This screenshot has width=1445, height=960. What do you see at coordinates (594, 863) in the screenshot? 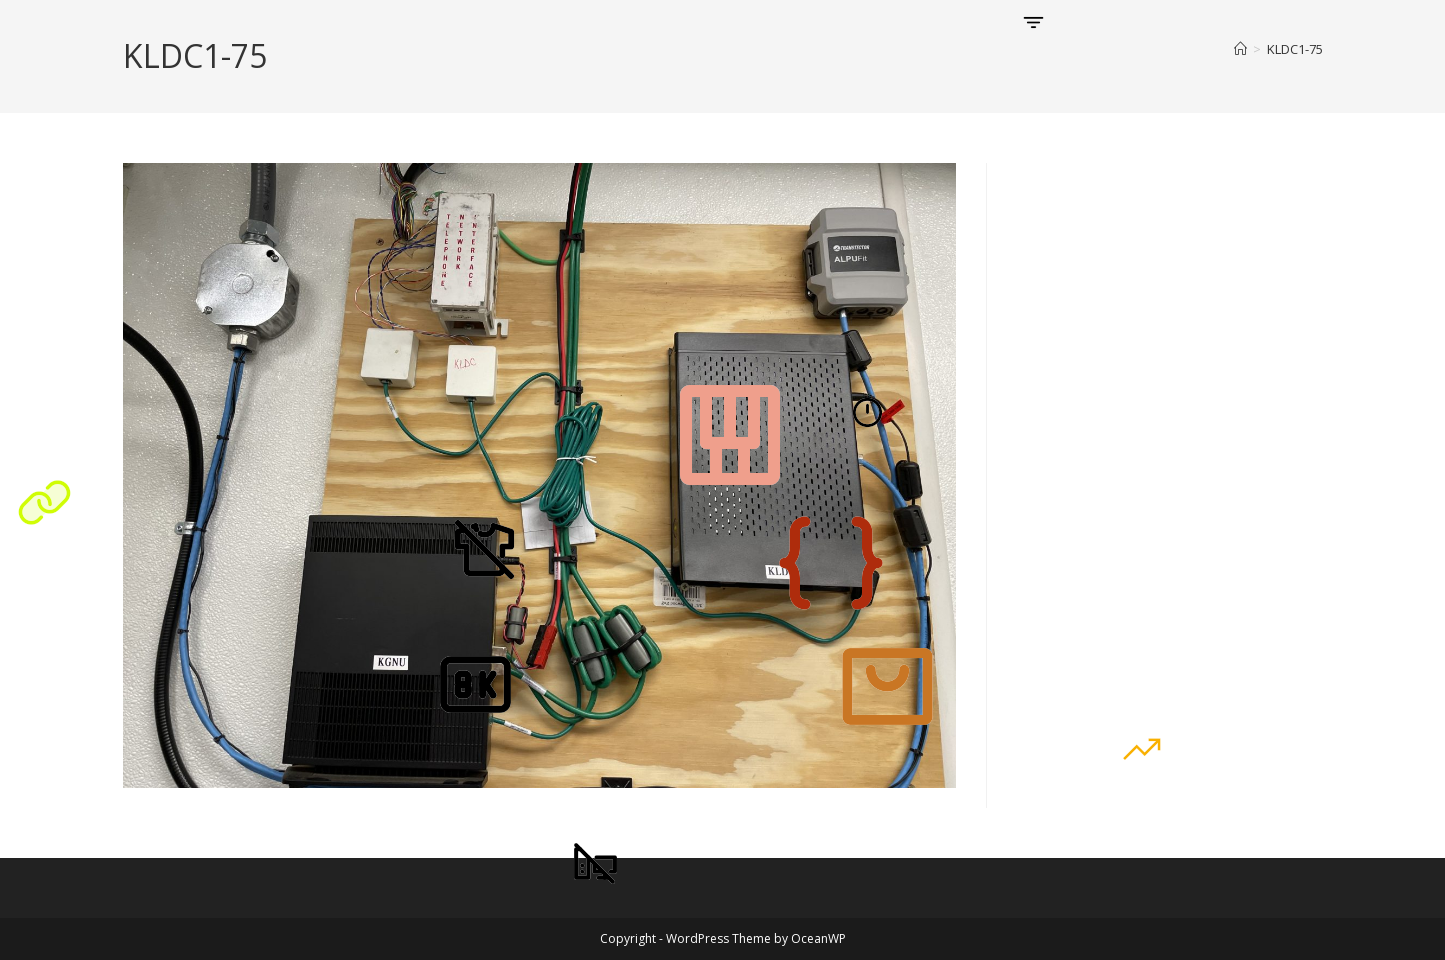
I see `indicates desktop computer is offline or disconnected` at bounding box center [594, 863].